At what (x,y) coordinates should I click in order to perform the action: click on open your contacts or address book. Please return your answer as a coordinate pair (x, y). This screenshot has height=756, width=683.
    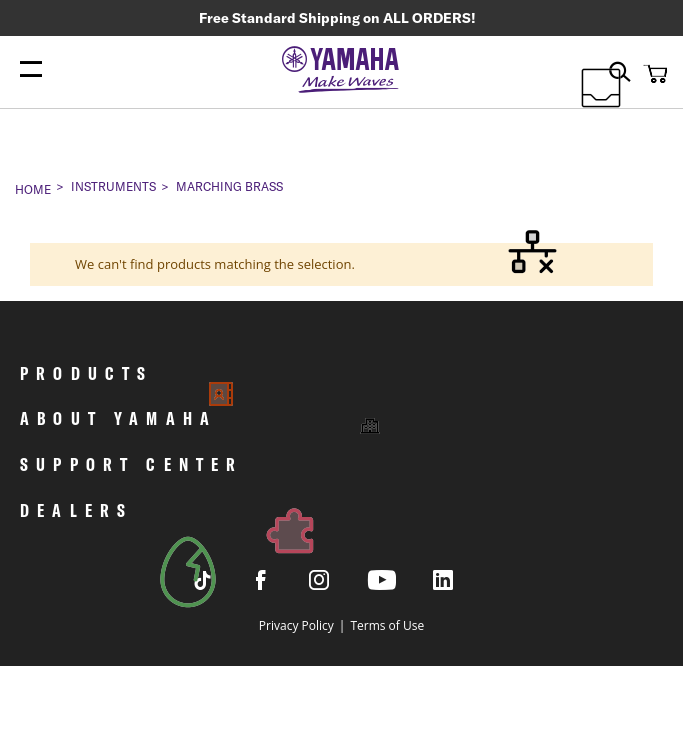
    Looking at the image, I should click on (221, 394).